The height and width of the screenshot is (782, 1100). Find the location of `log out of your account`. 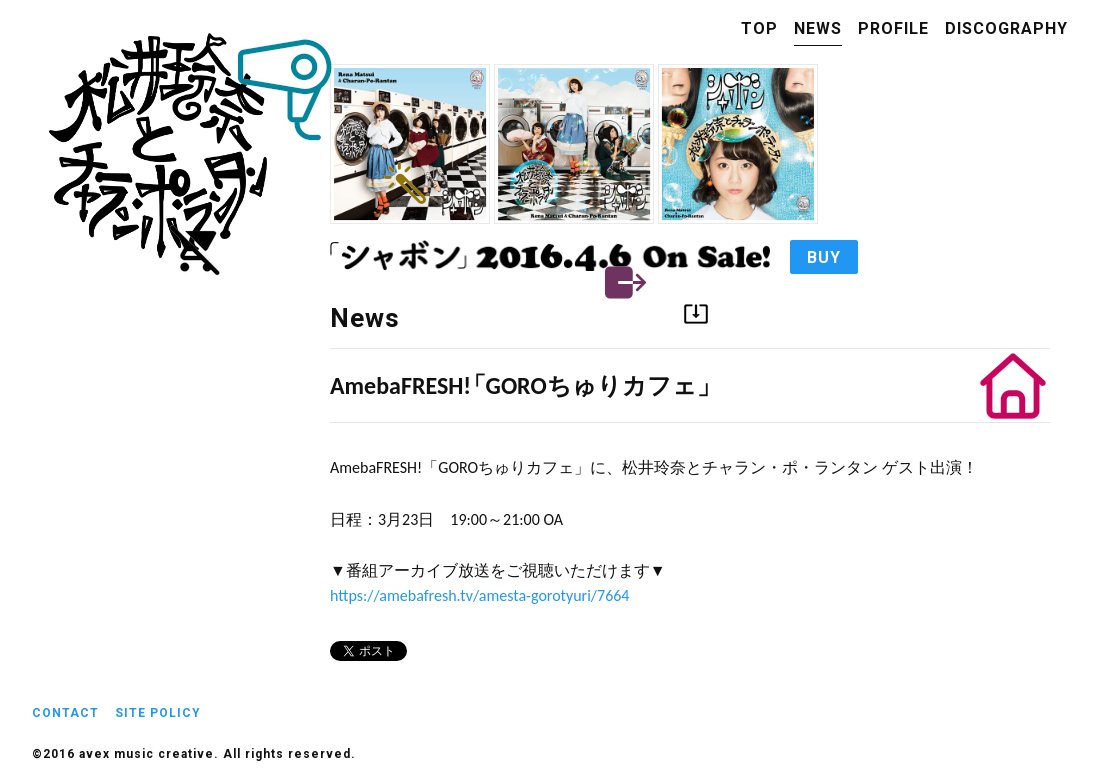

log out of your account is located at coordinates (625, 282).